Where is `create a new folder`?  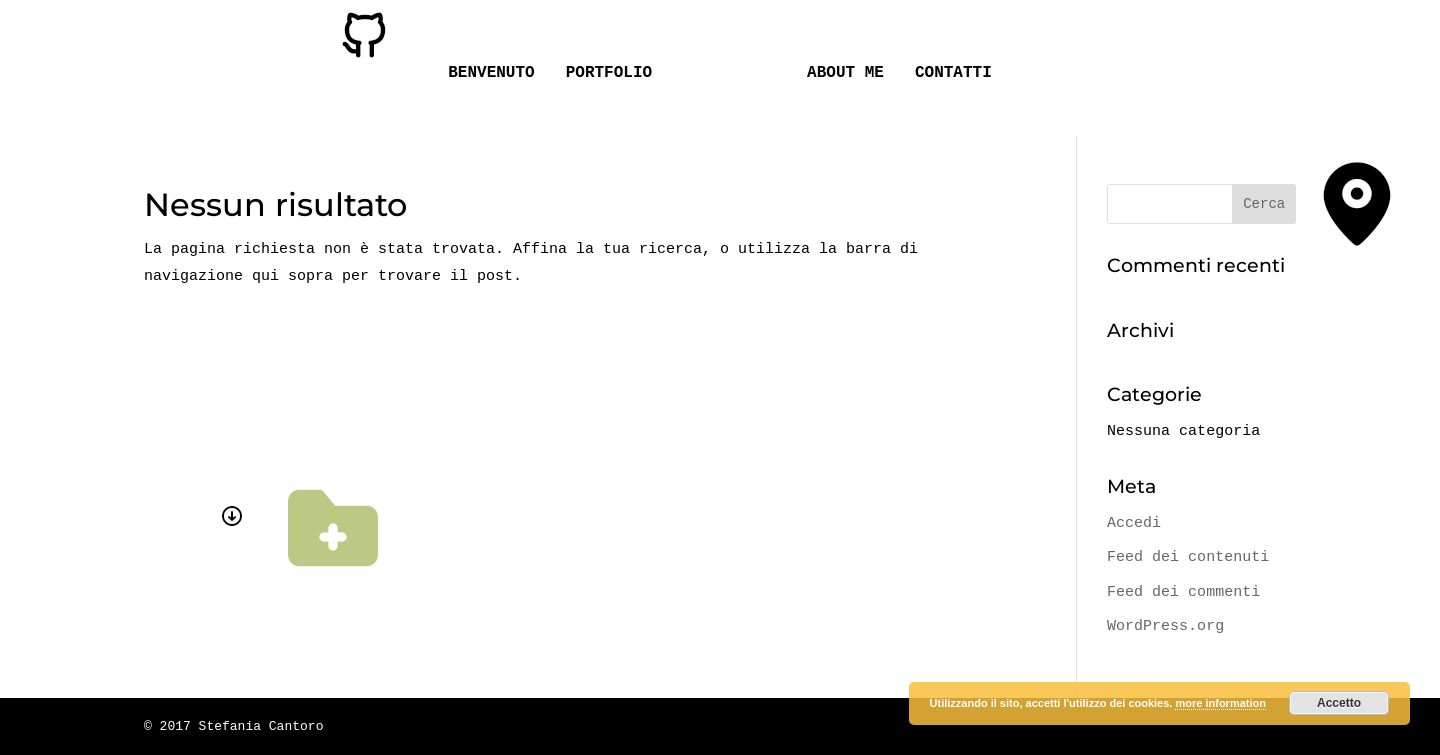 create a new folder is located at coordinates (333, 528).